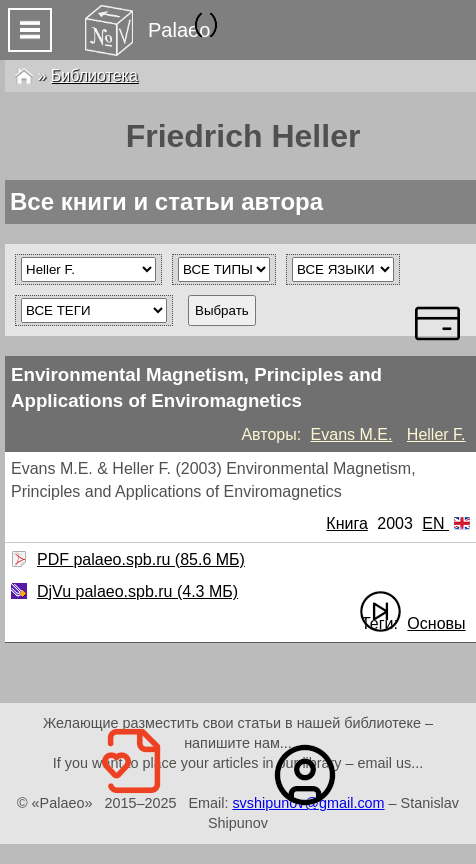  I want to click on view your profile, so click(305, 775).